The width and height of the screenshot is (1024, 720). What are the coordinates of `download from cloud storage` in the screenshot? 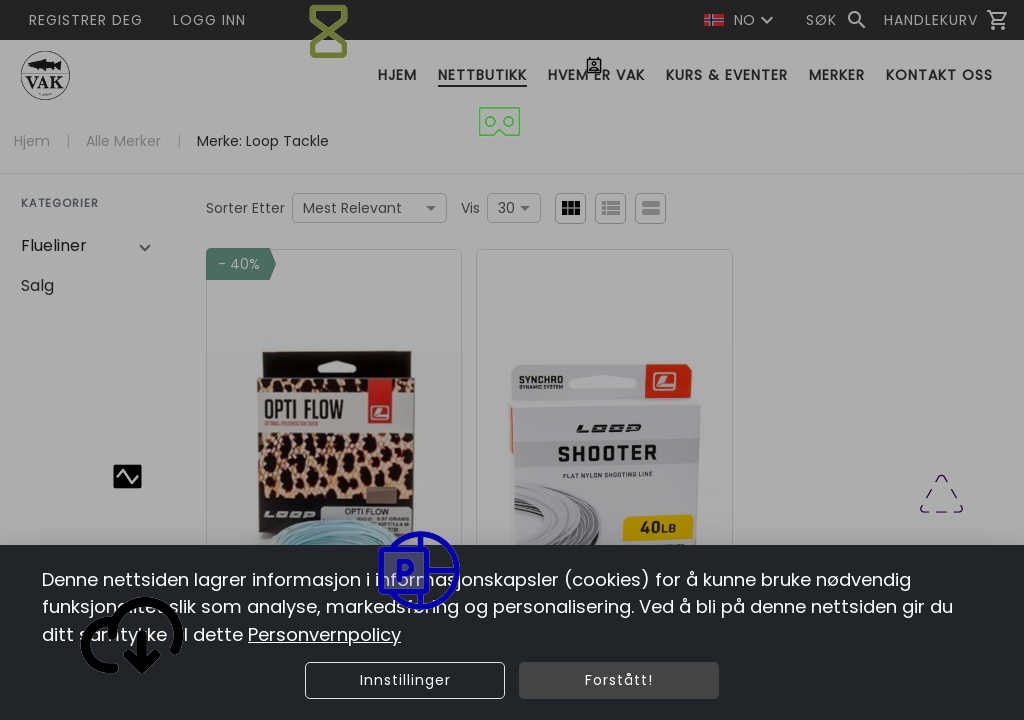 It's located at (132, 635).